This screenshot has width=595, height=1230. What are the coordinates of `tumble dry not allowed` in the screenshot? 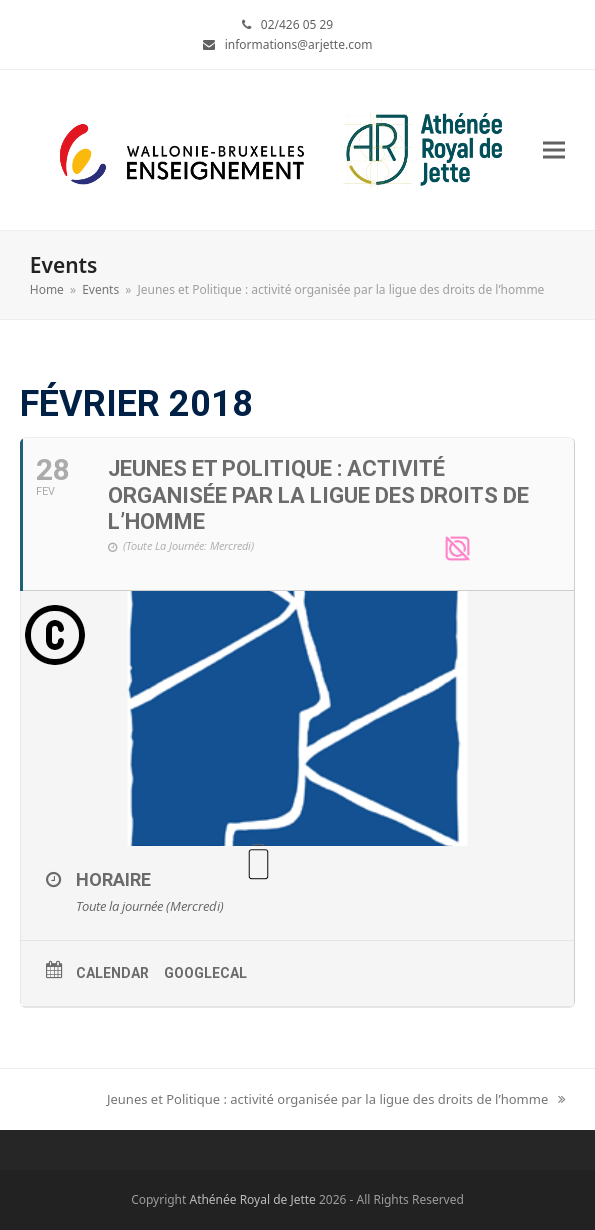 It's located at (457, 548).